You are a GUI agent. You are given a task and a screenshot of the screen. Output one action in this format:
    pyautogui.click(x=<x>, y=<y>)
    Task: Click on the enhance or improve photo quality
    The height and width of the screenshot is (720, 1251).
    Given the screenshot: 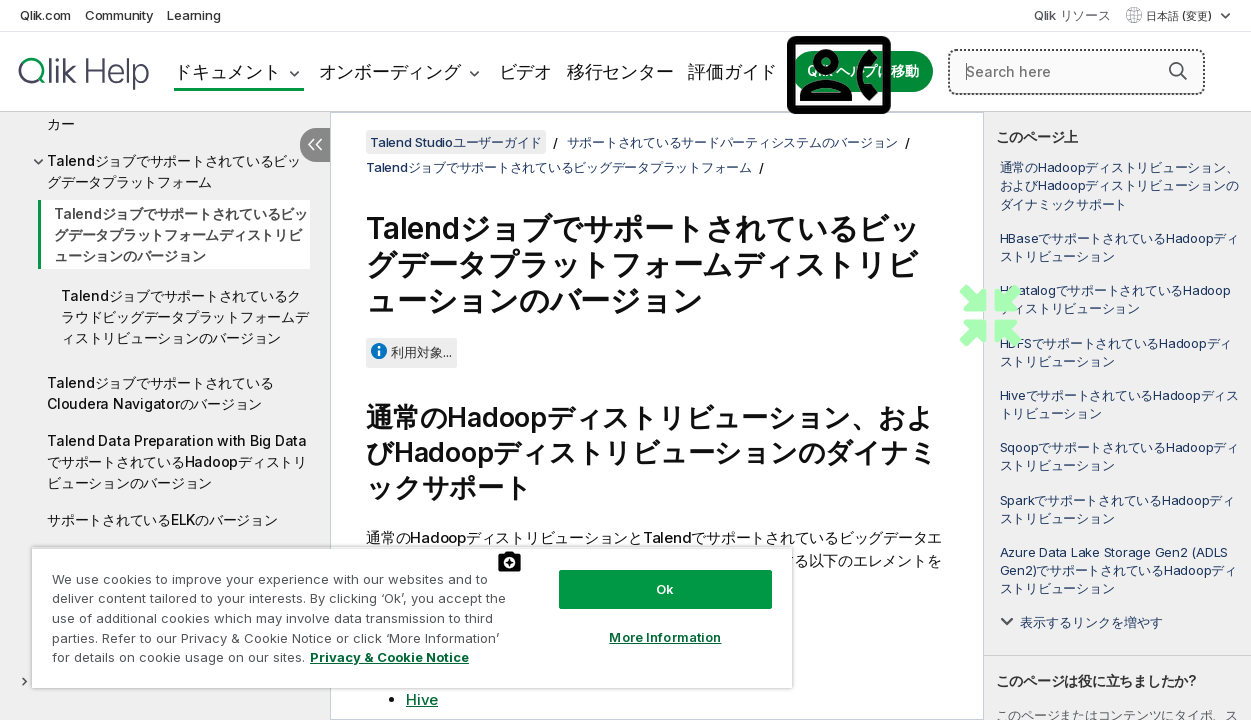 What is the action you would take?
    pyautogui.click(x=509, y=561)
    